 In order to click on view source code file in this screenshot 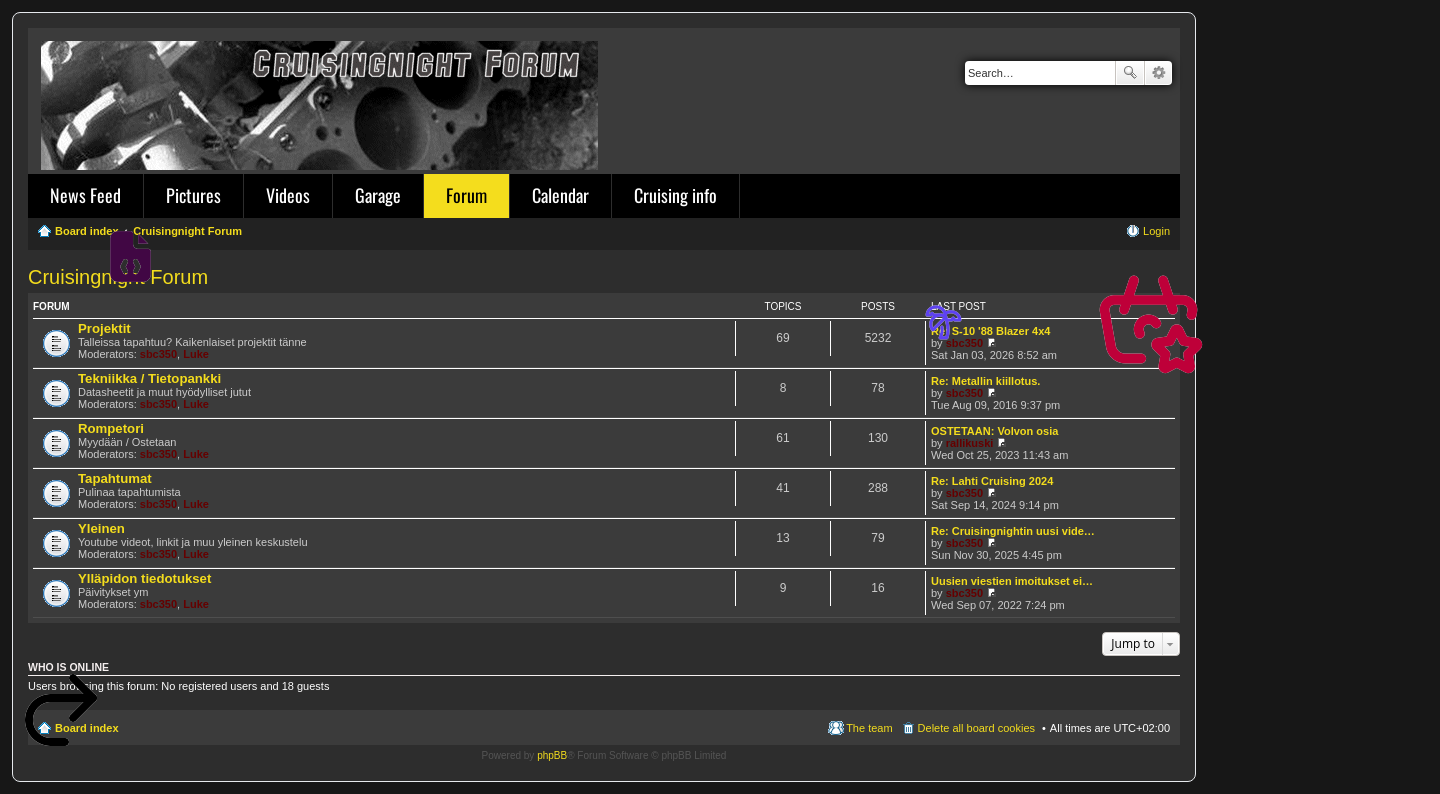, I will do `click(130, 256)`.